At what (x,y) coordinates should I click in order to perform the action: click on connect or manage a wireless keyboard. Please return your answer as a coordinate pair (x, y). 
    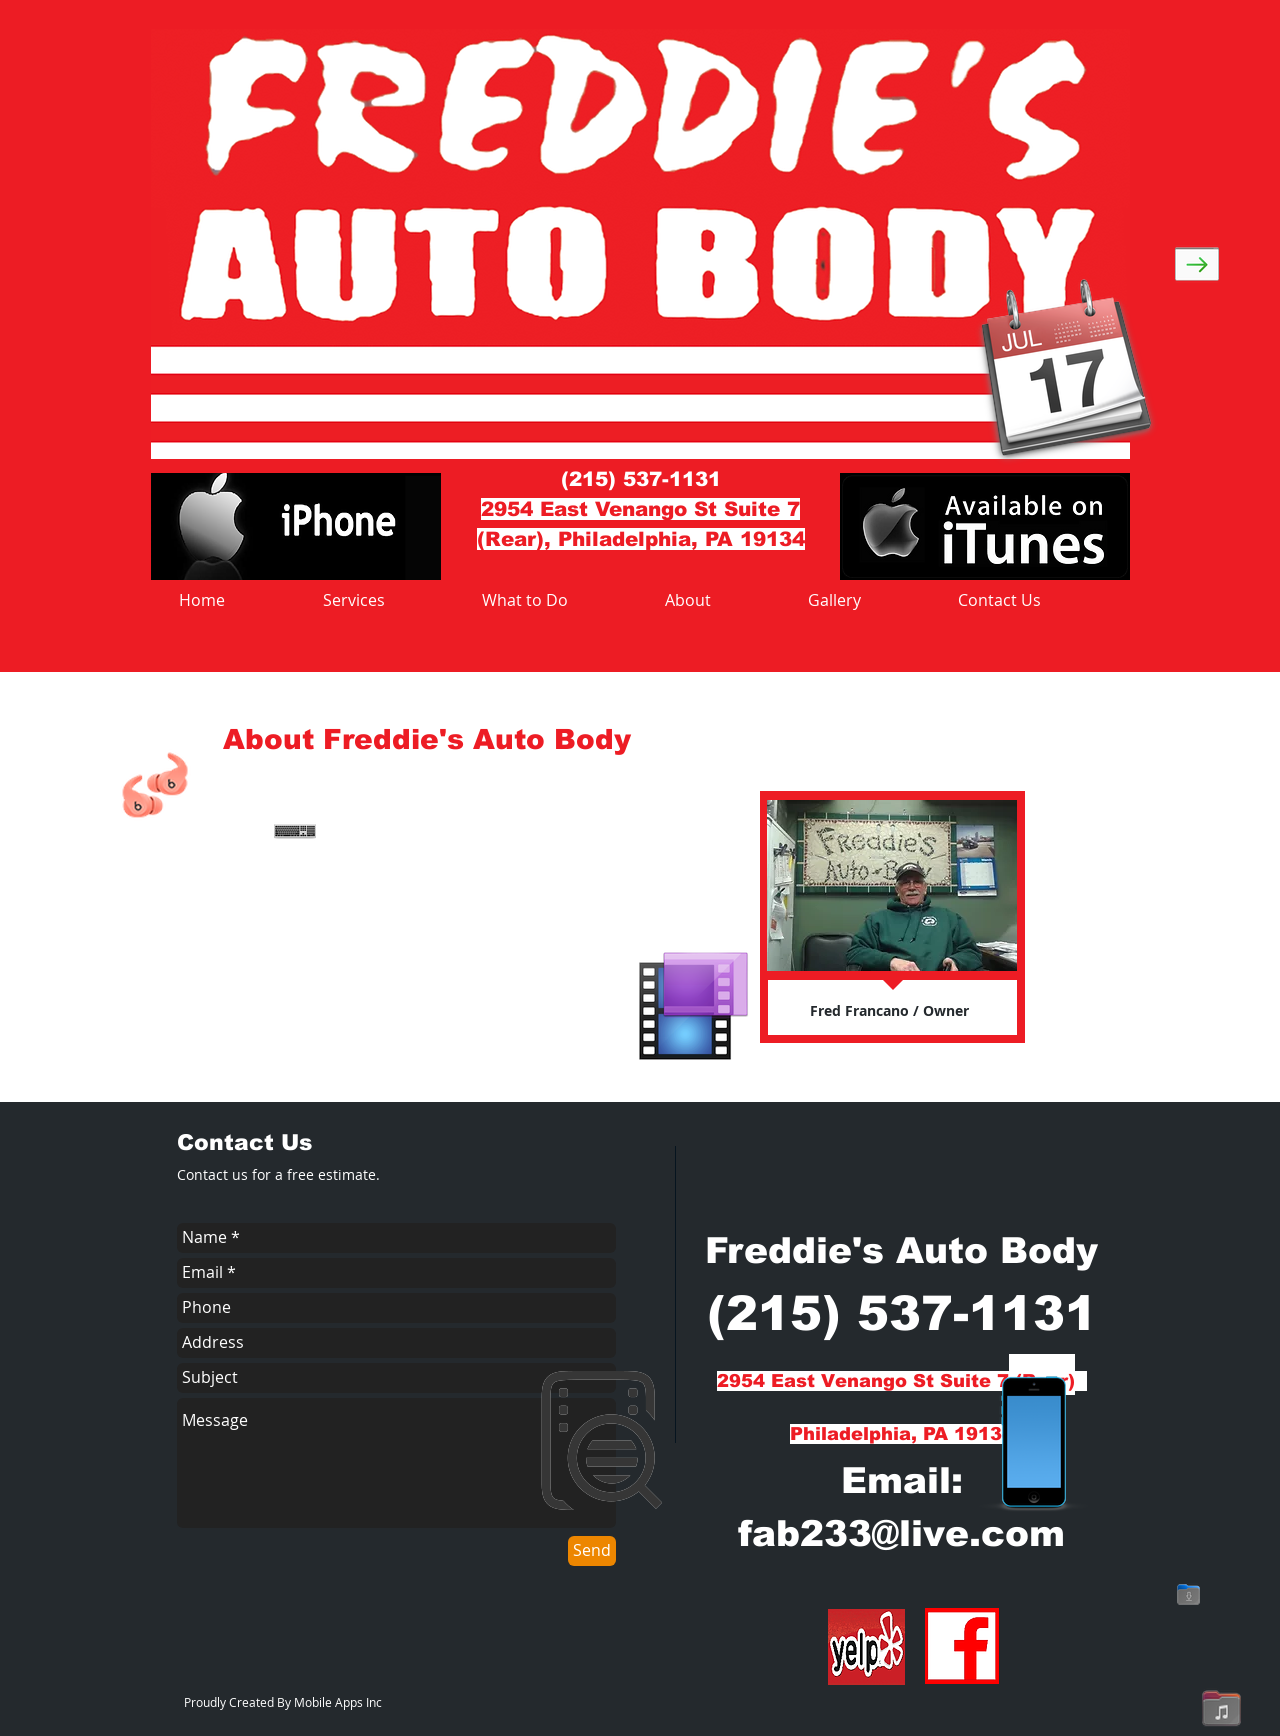
    Looking at the image, I should click on (295, 831).